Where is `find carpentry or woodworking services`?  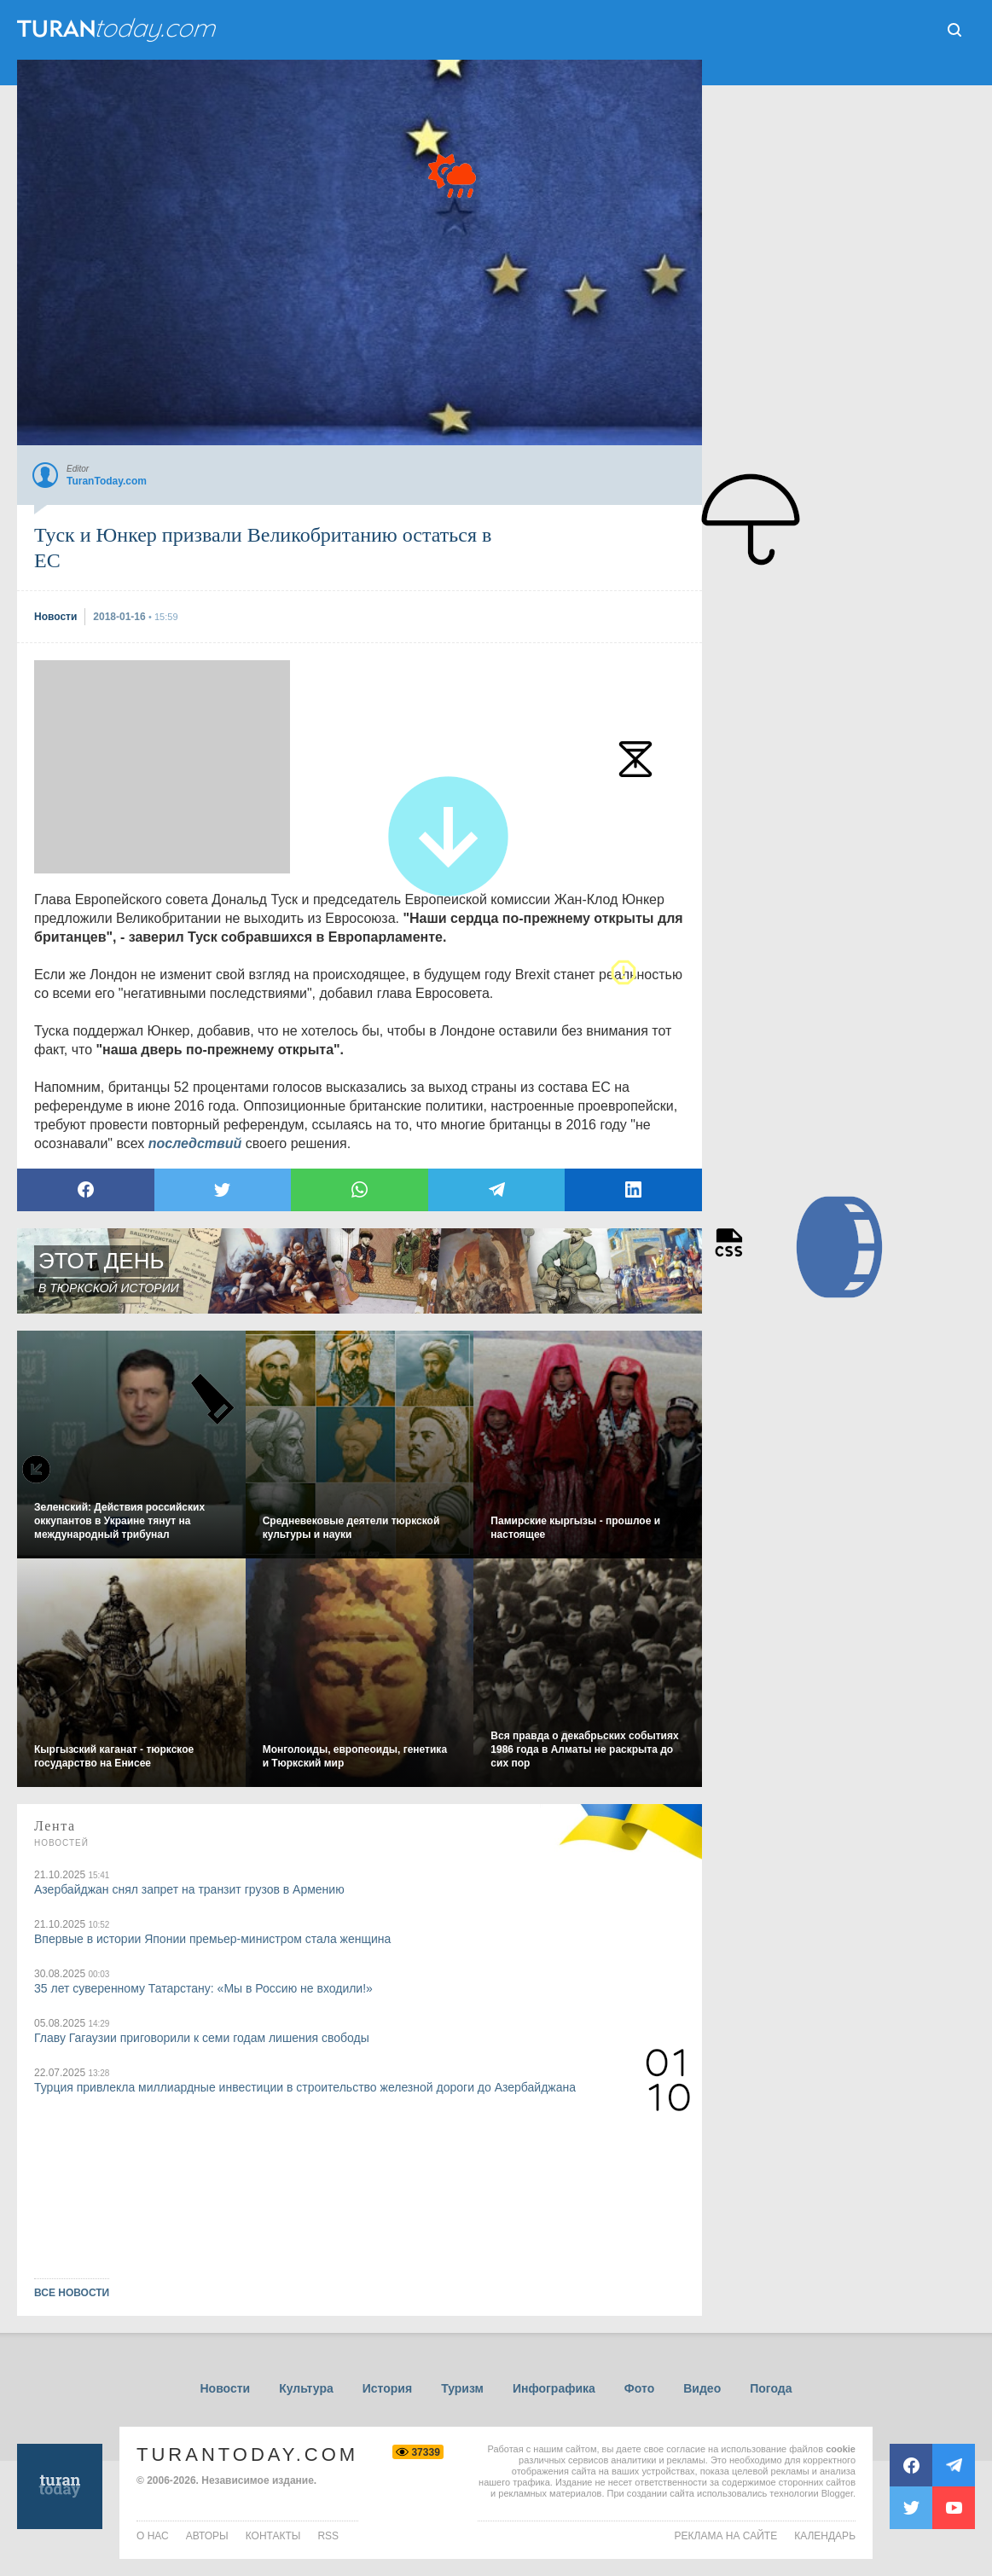
find carpentry or woodworking services is located at coordinates (212, 1399).